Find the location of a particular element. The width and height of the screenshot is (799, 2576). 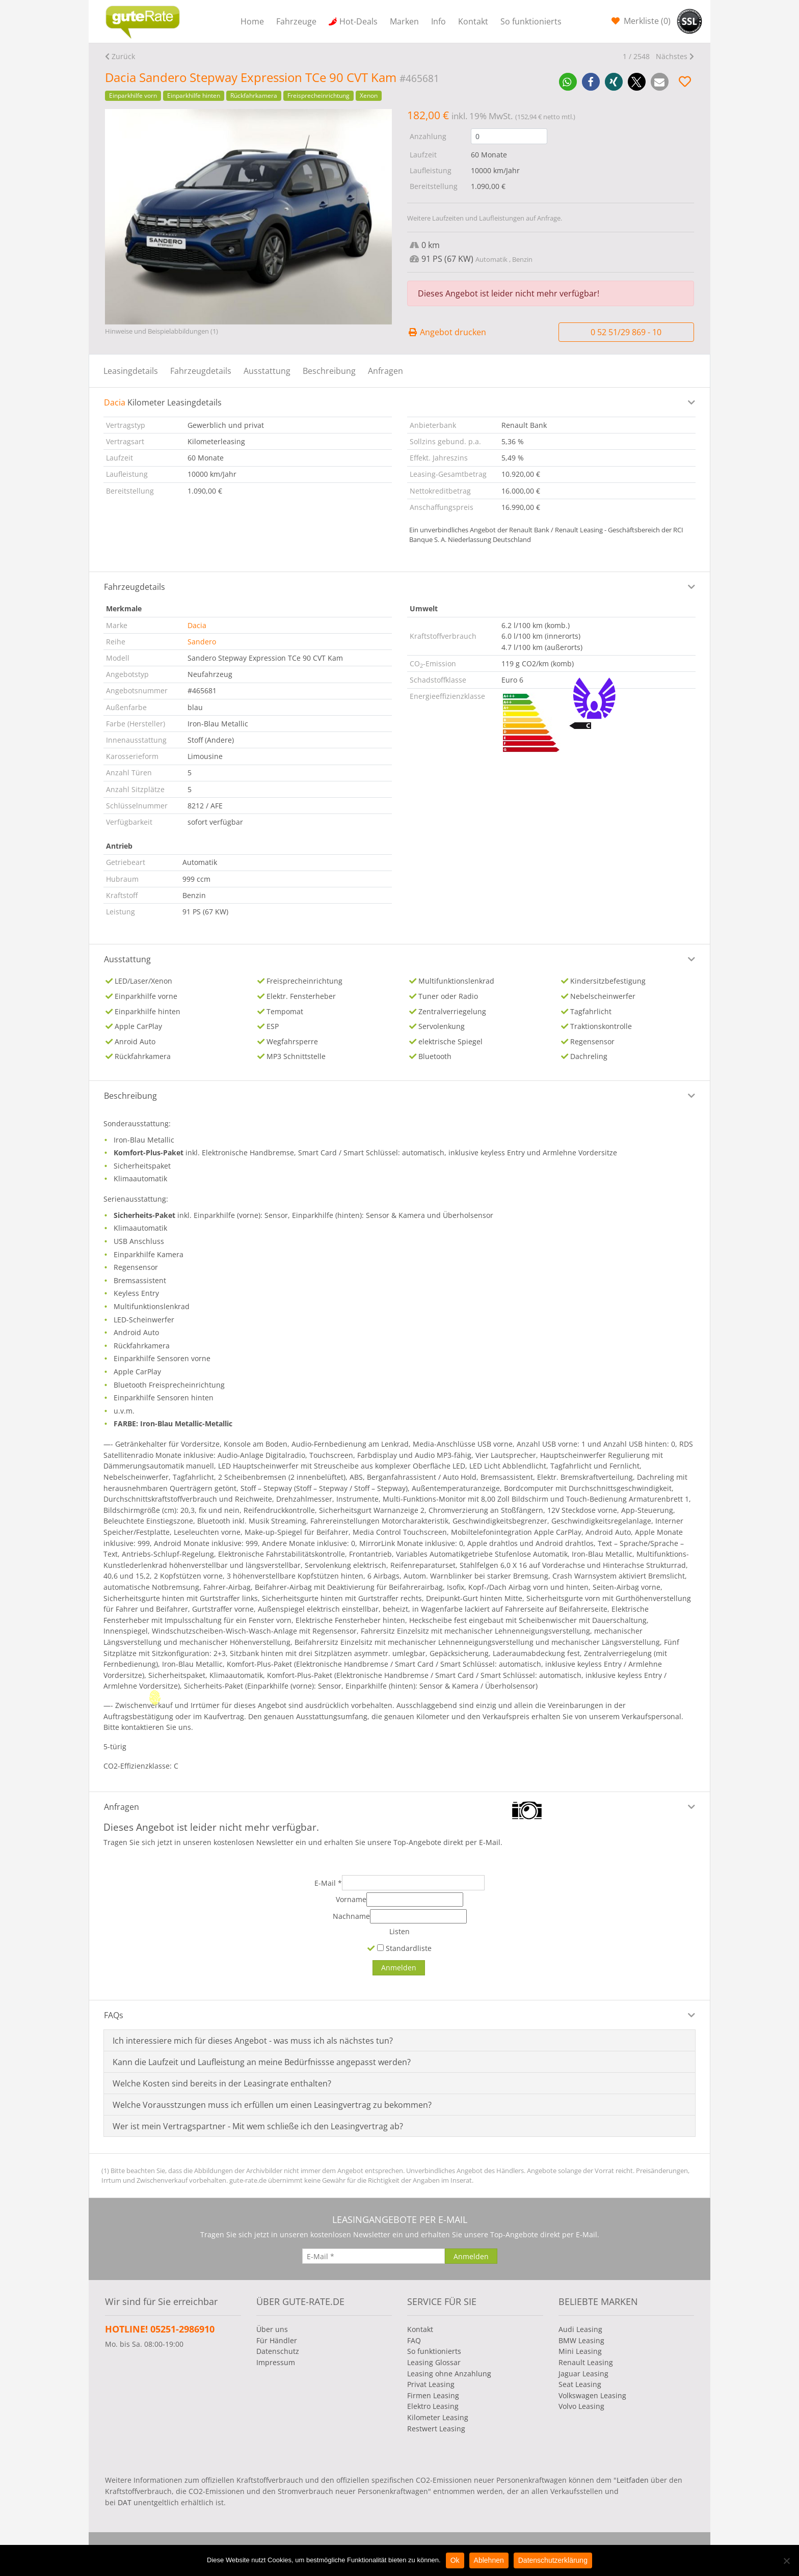

authenticate using fingerprint is located at coordinates (155, 1698).